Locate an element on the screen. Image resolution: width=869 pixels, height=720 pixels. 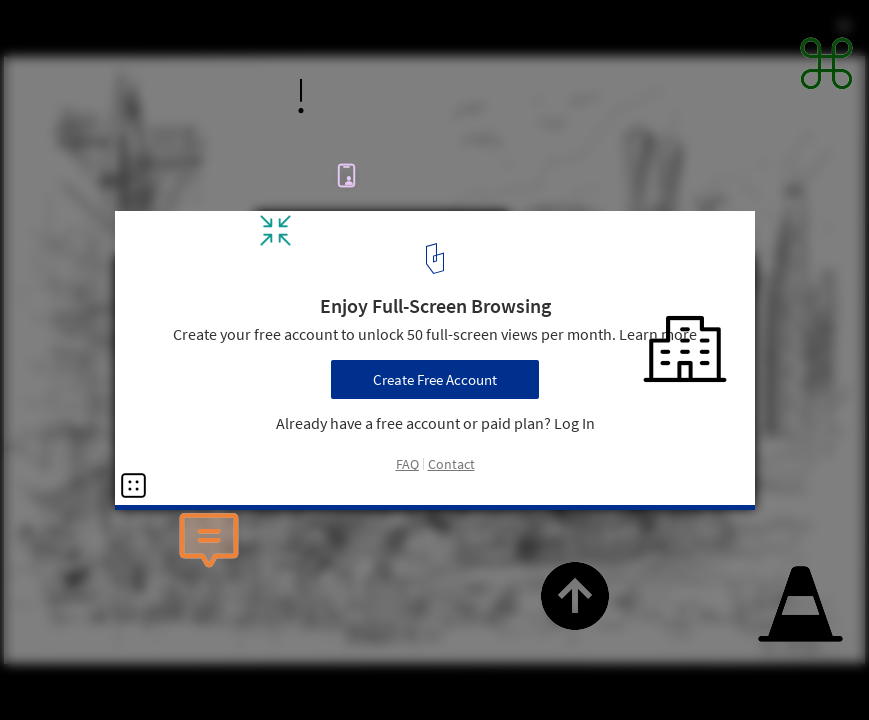
keyboard shortcut or command key symbol is located at coordinates (826, 63).